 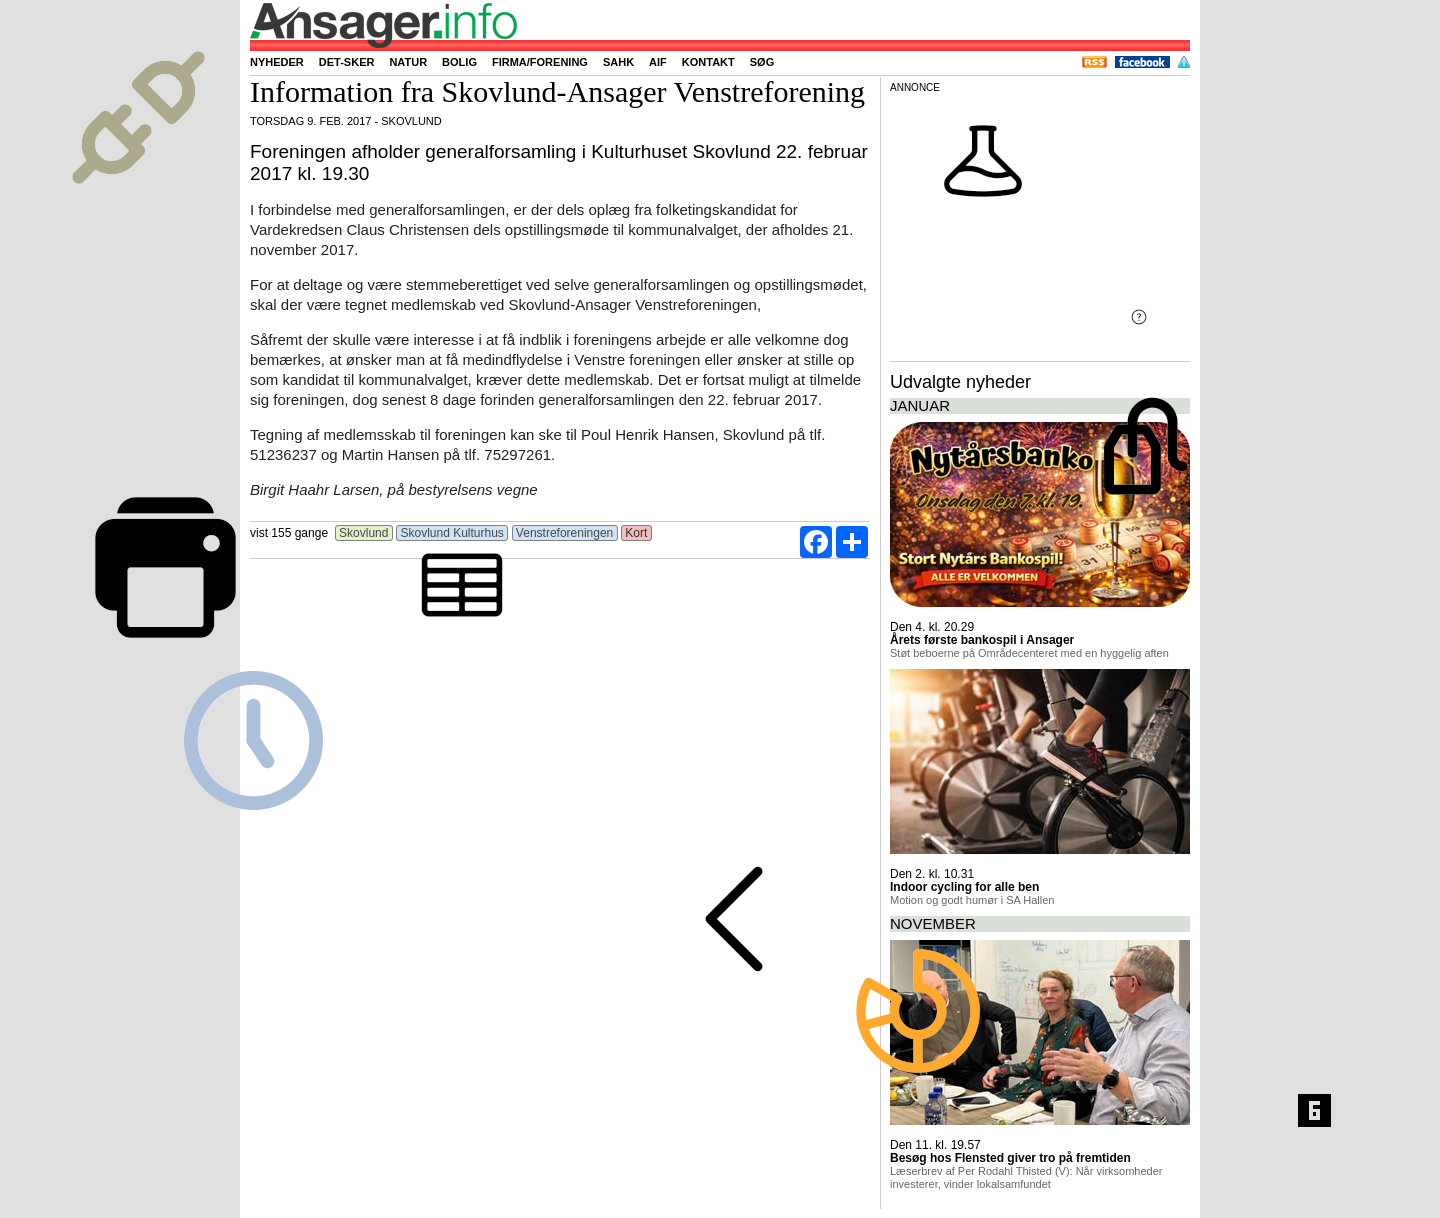 I want to click on indicates step 6 in a multi-step process, so click(x=1314, y=1110).